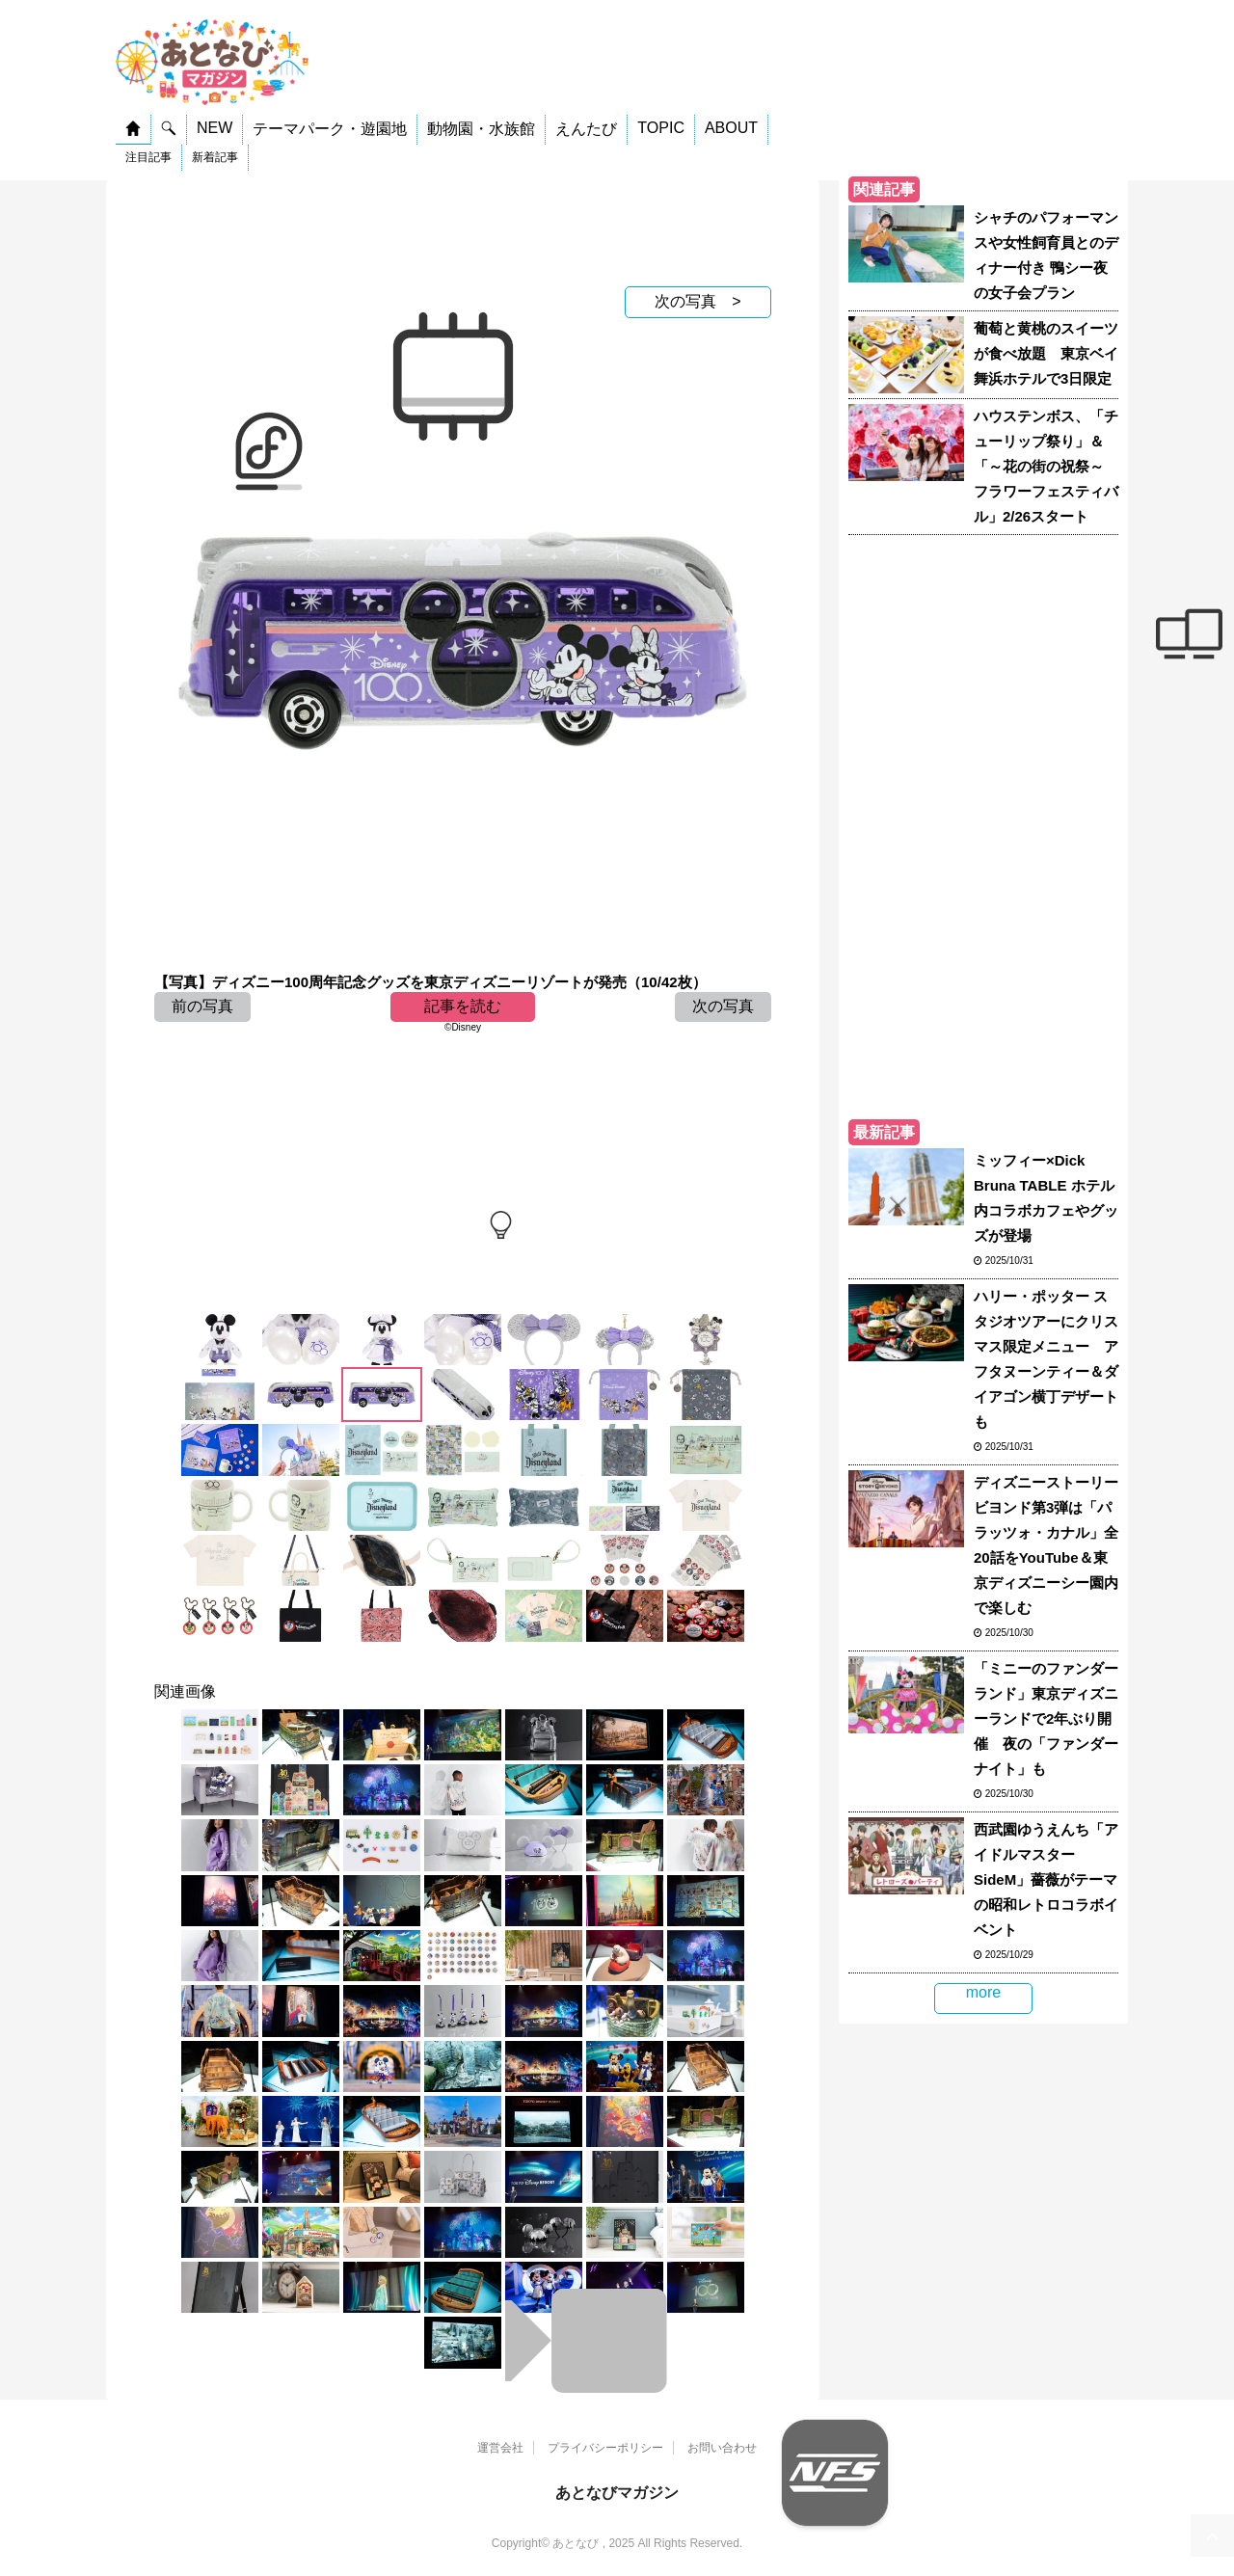  Describe the element at coordinates (500, 1224) in the screenshot. I see `start the welcome tour or onboarding guide` at that location.